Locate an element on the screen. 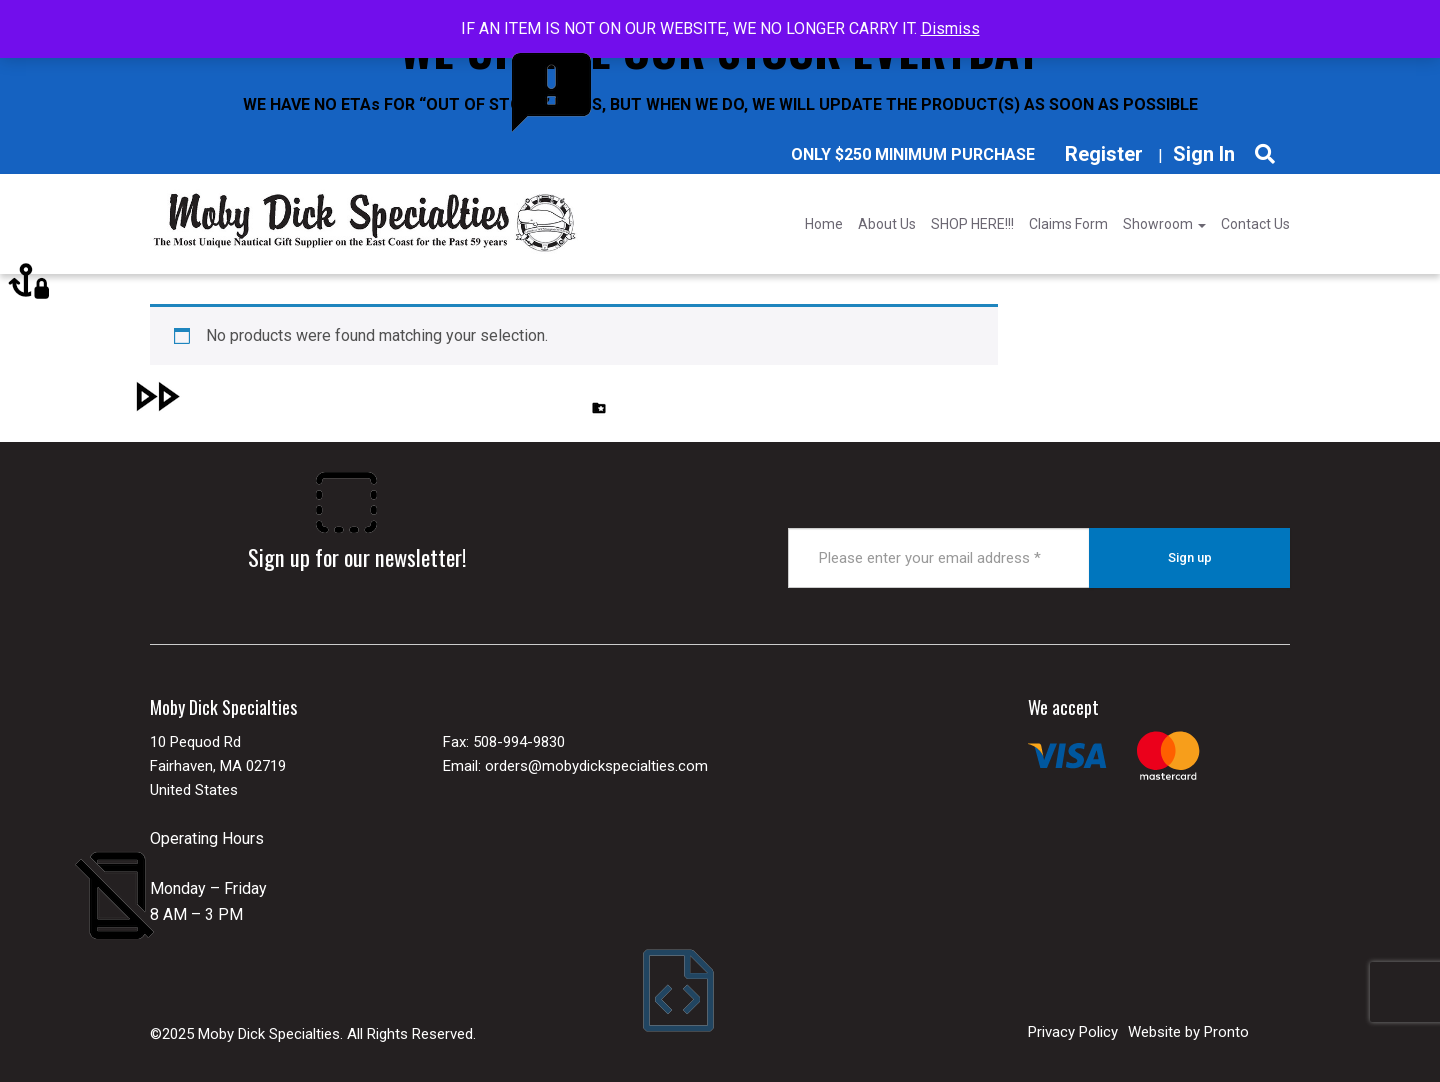 This screenshot has width=1440, height=1082. expand content to fill available space is located at coordinates (346, 502).